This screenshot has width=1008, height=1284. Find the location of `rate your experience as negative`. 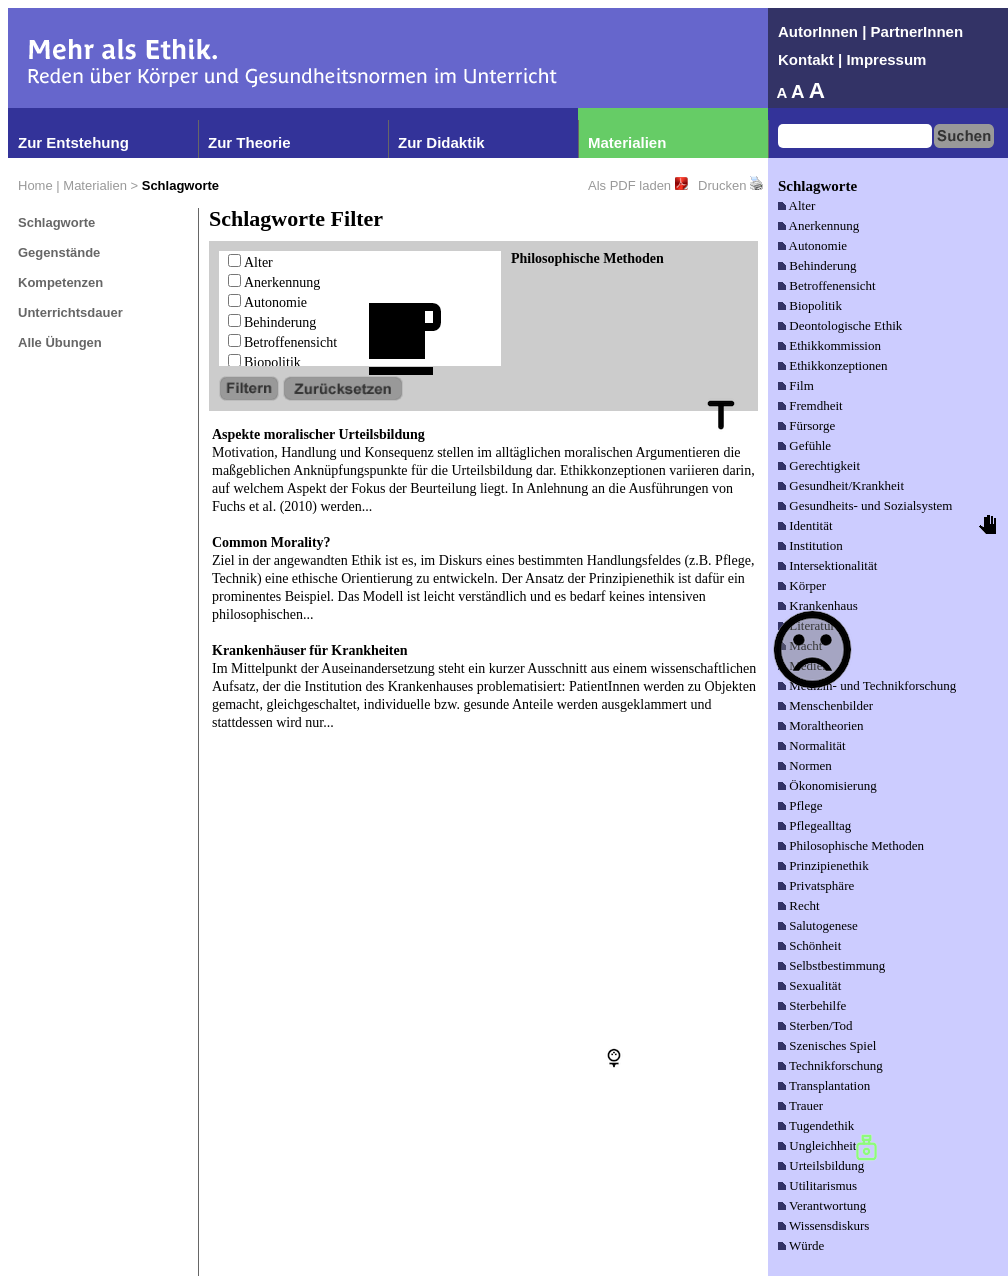

rate your experience as negative is located at coordinates (812, 649).